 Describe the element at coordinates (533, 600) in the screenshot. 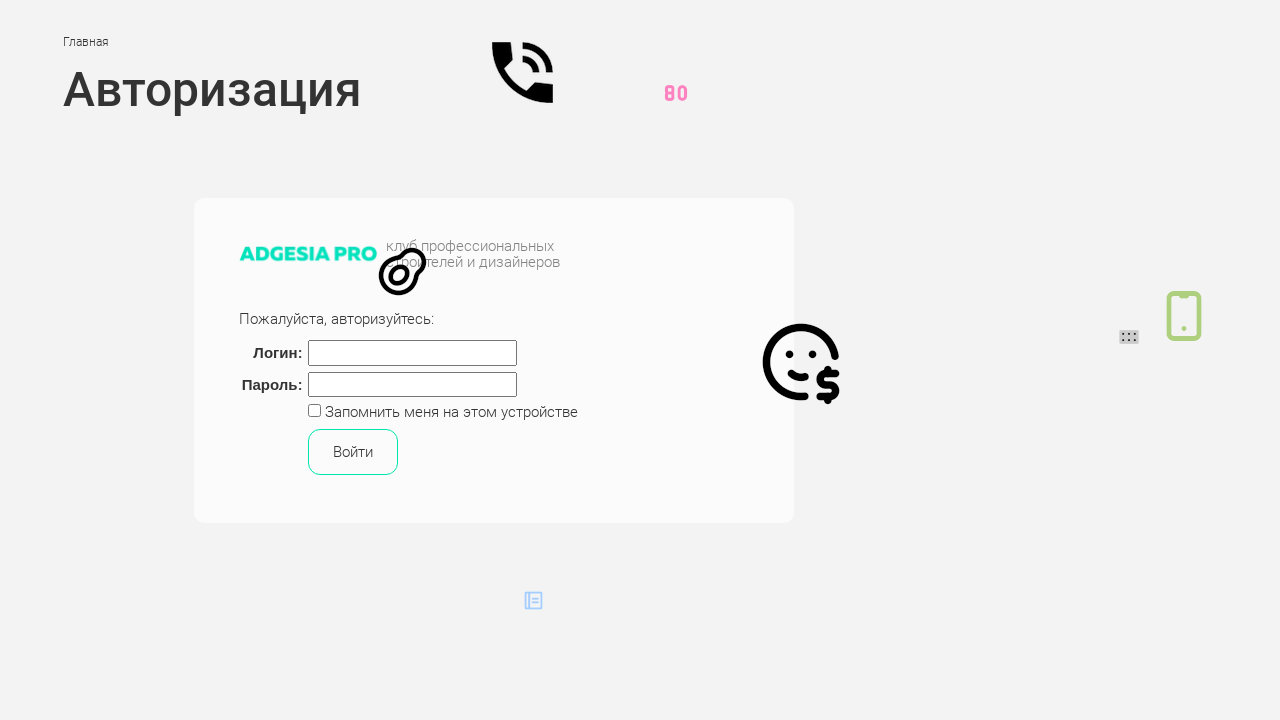

I see `open notes or notebook` at that location.